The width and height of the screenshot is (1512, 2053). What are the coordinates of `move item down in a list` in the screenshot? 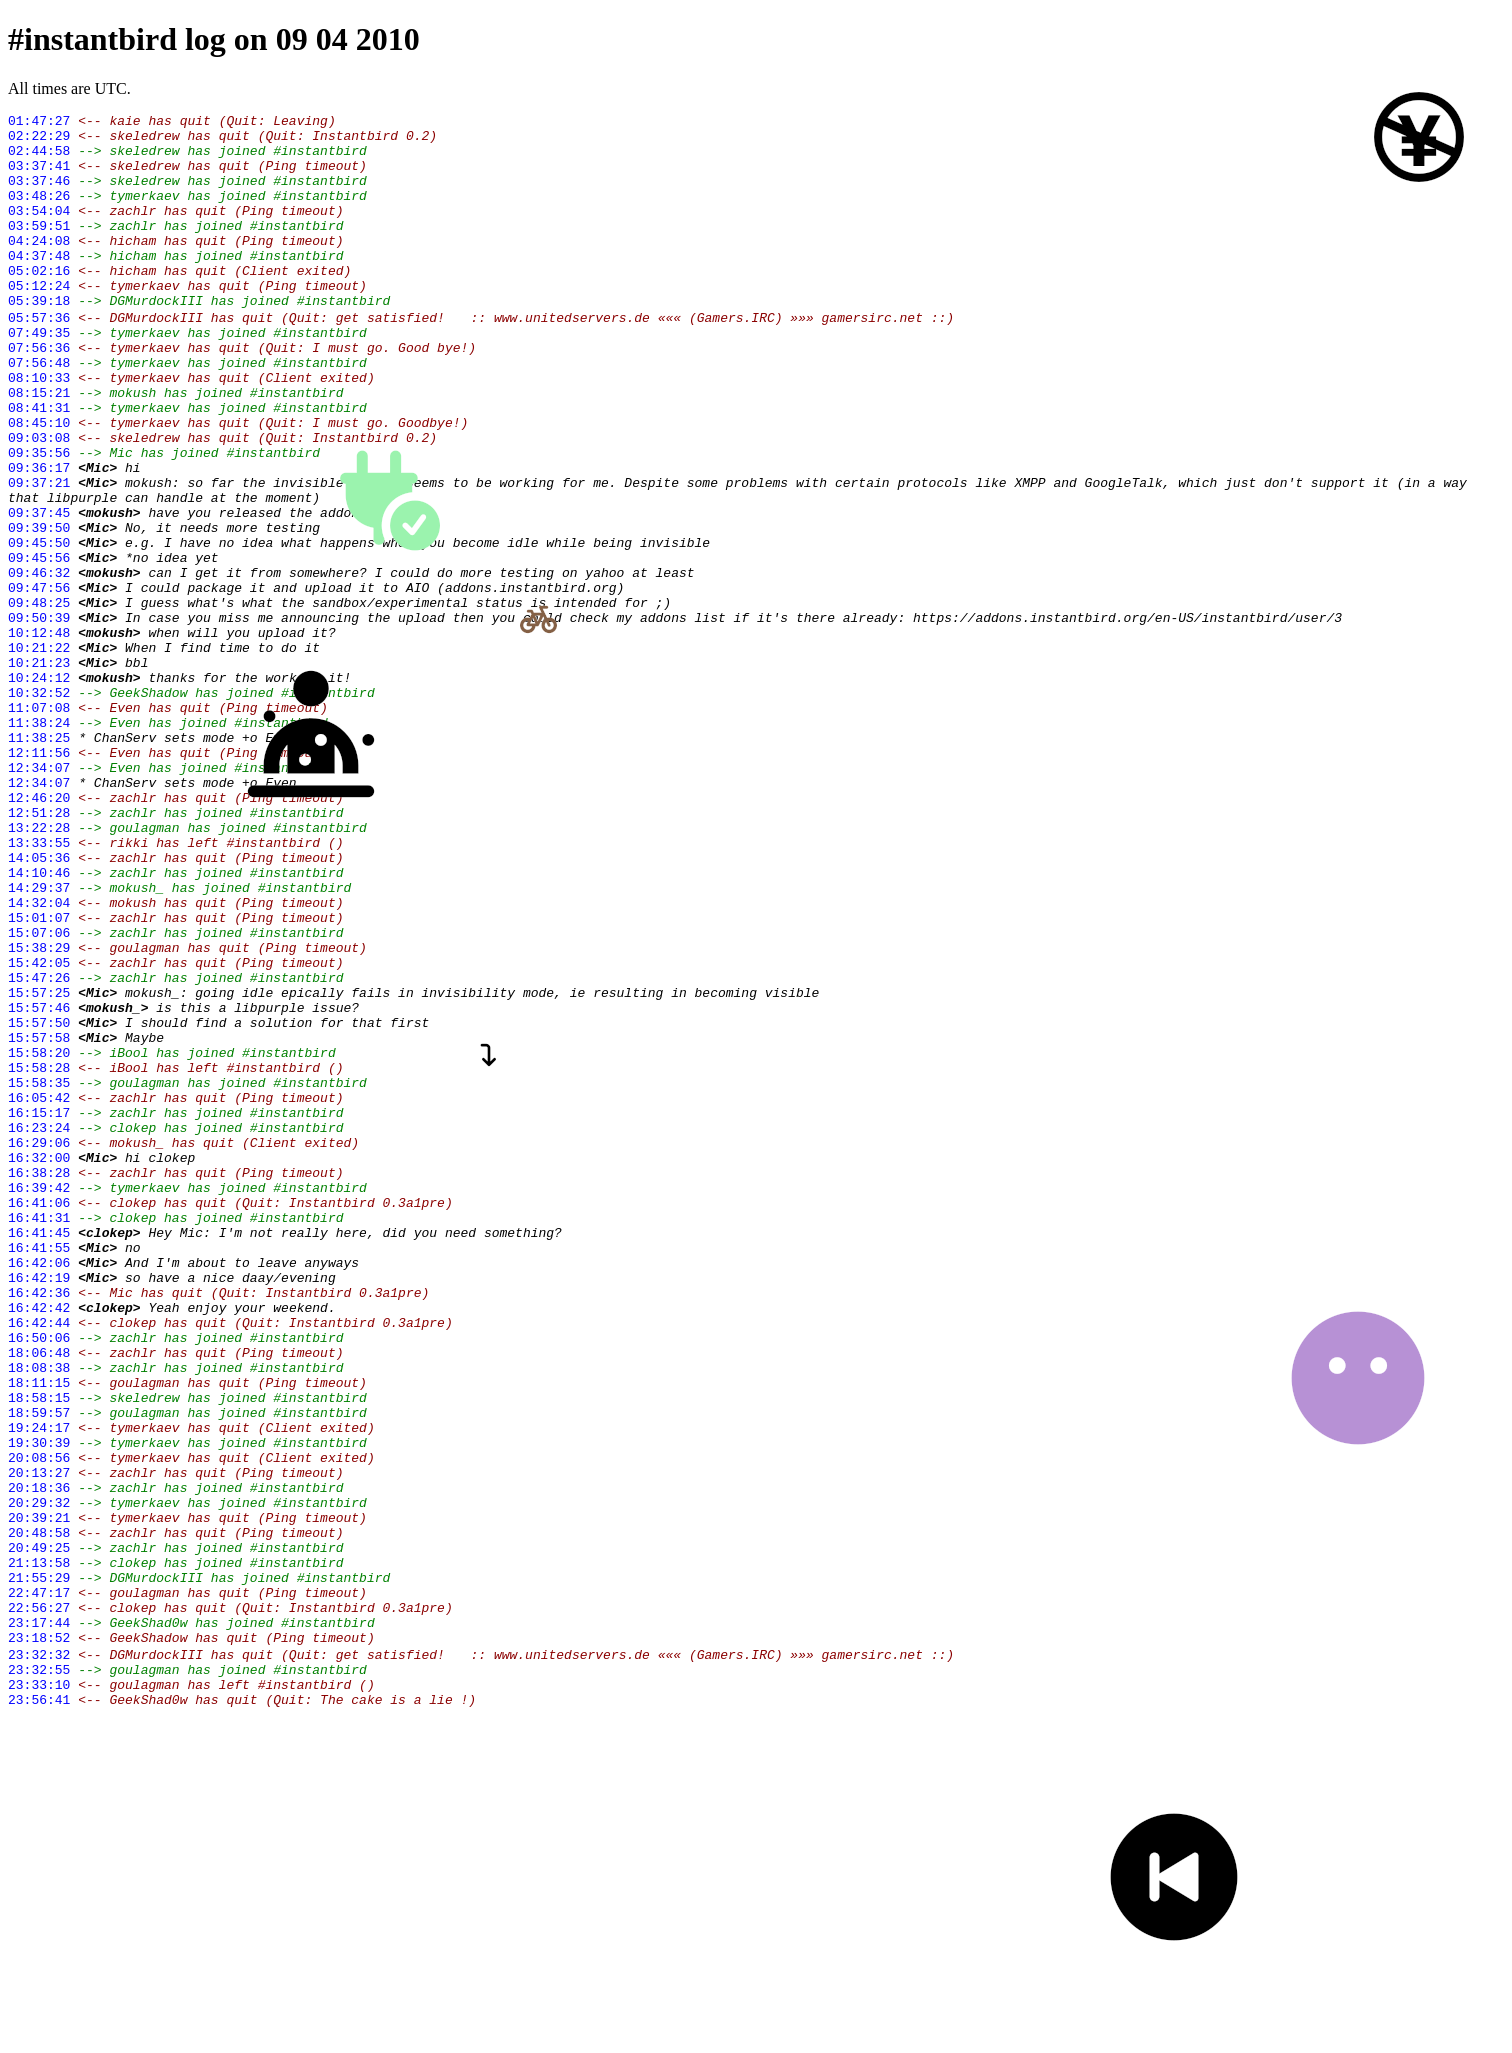 It's located at (489, 1055).